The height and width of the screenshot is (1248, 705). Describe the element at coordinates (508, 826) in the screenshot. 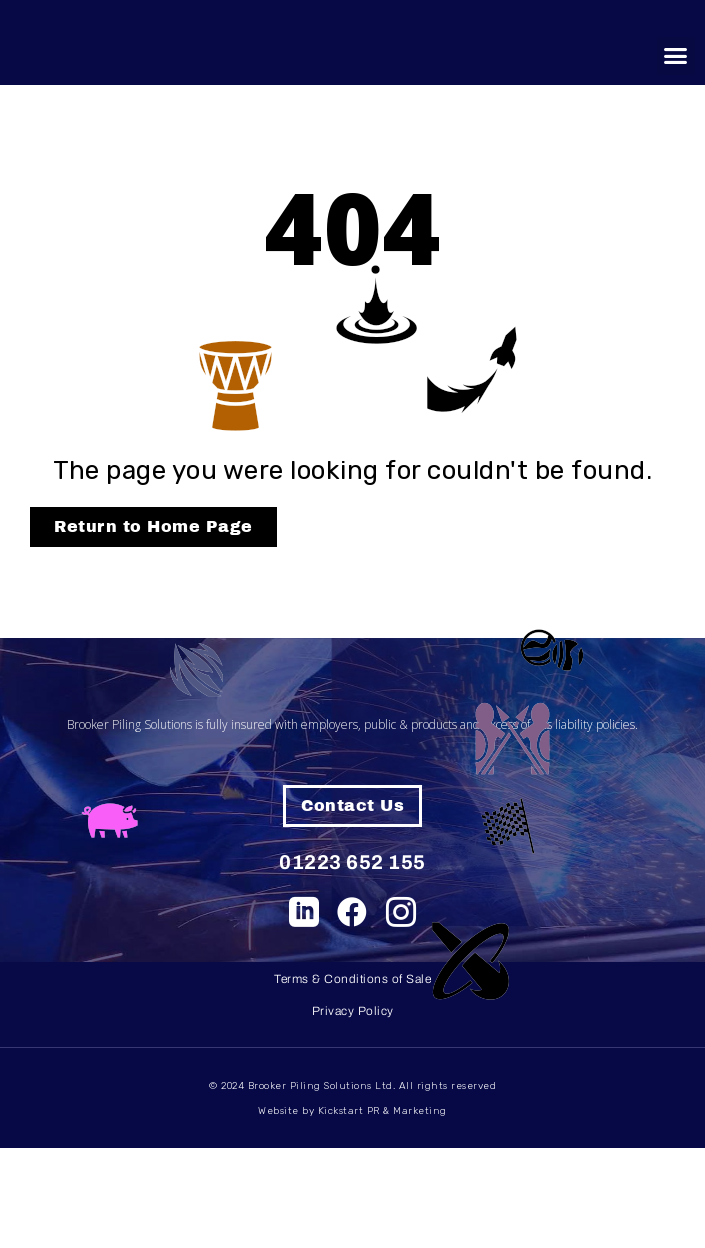

I see `indicates race finish or completion` at that location.